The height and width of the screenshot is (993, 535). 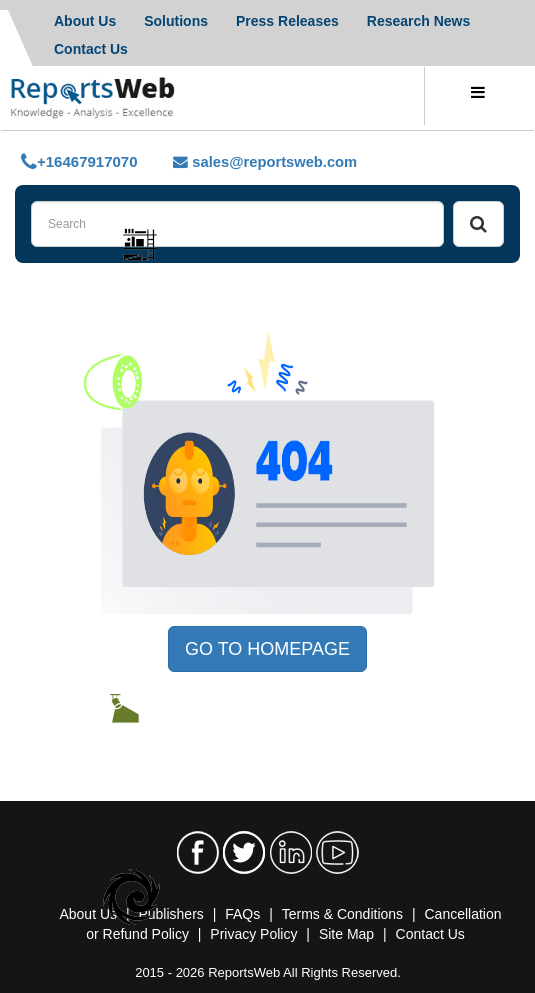 What do you see at coordinates (124, 708) in the screenshot?
I see `adjust stage or spotlight settings` at bounding box center [124, 708].